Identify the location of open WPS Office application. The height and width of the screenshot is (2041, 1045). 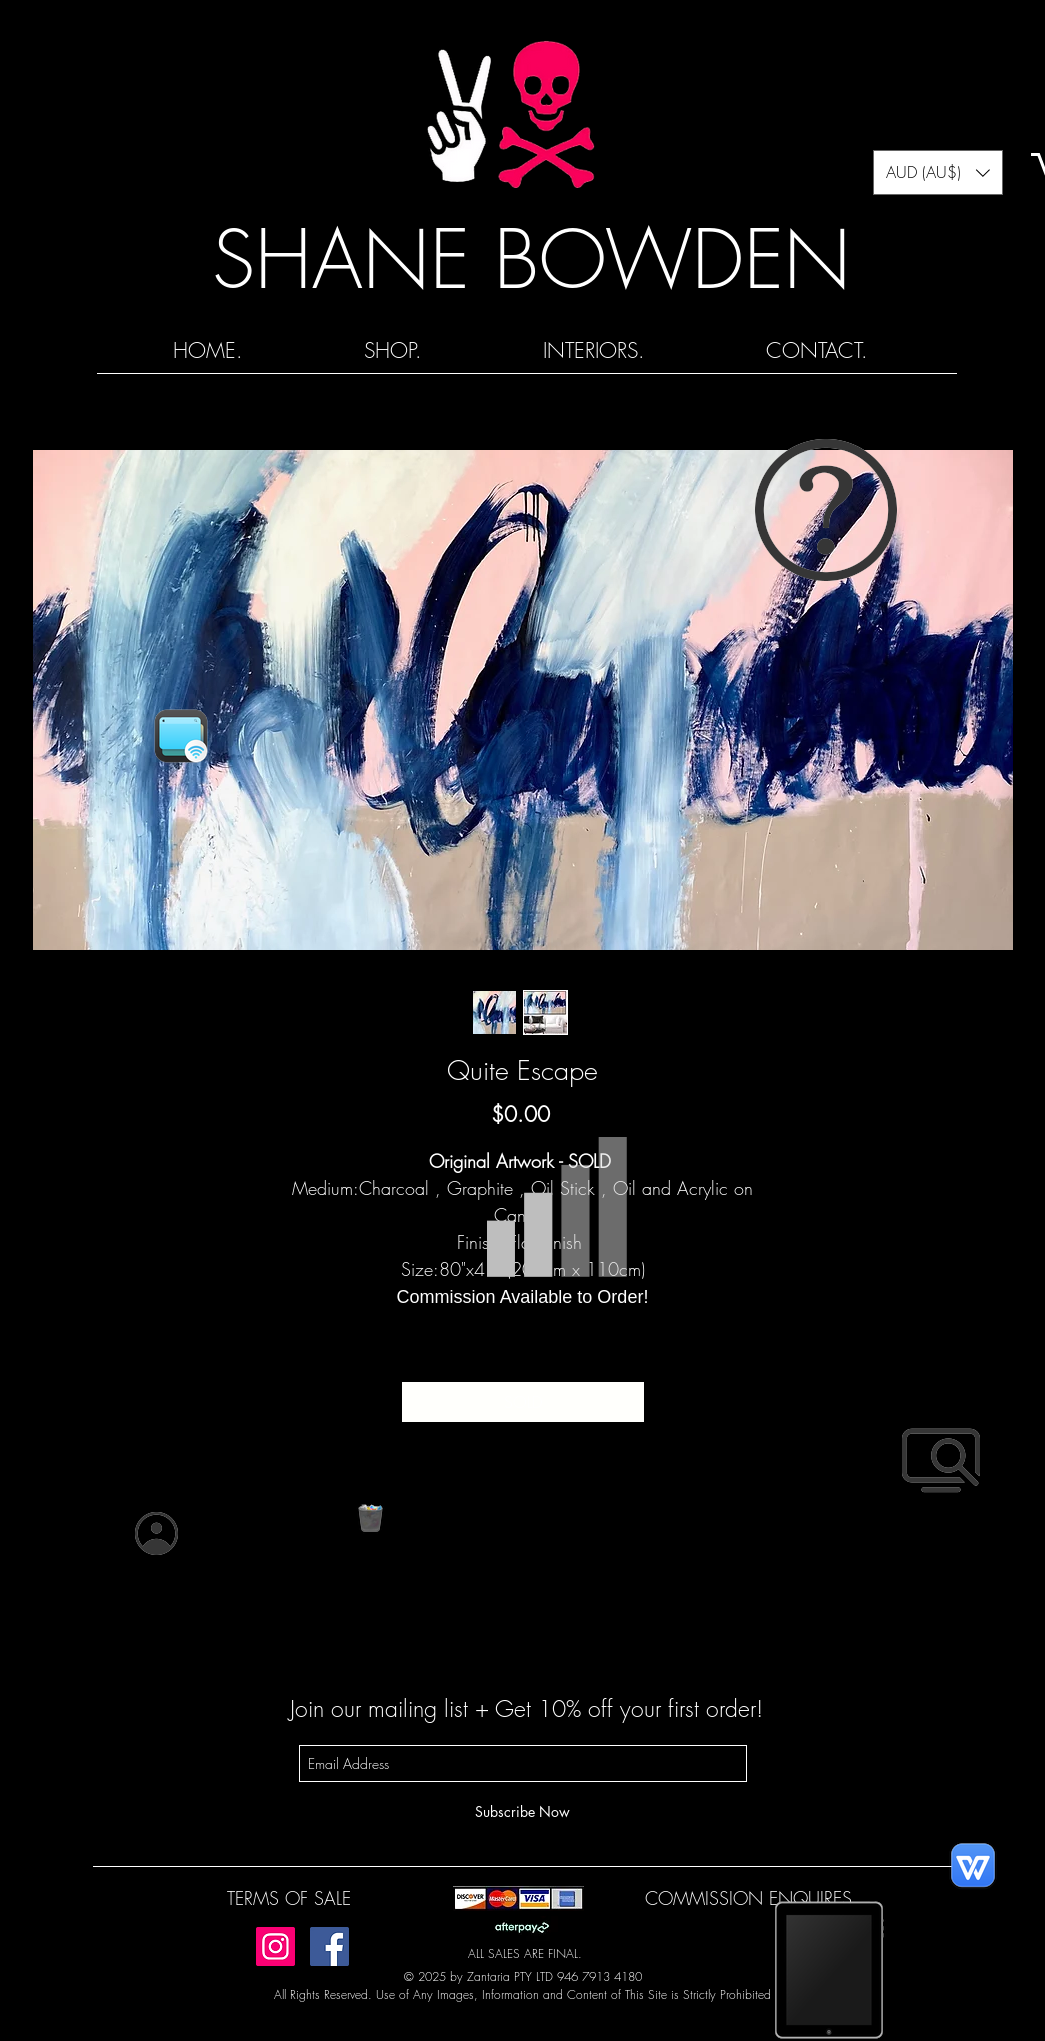
(973, 1866).